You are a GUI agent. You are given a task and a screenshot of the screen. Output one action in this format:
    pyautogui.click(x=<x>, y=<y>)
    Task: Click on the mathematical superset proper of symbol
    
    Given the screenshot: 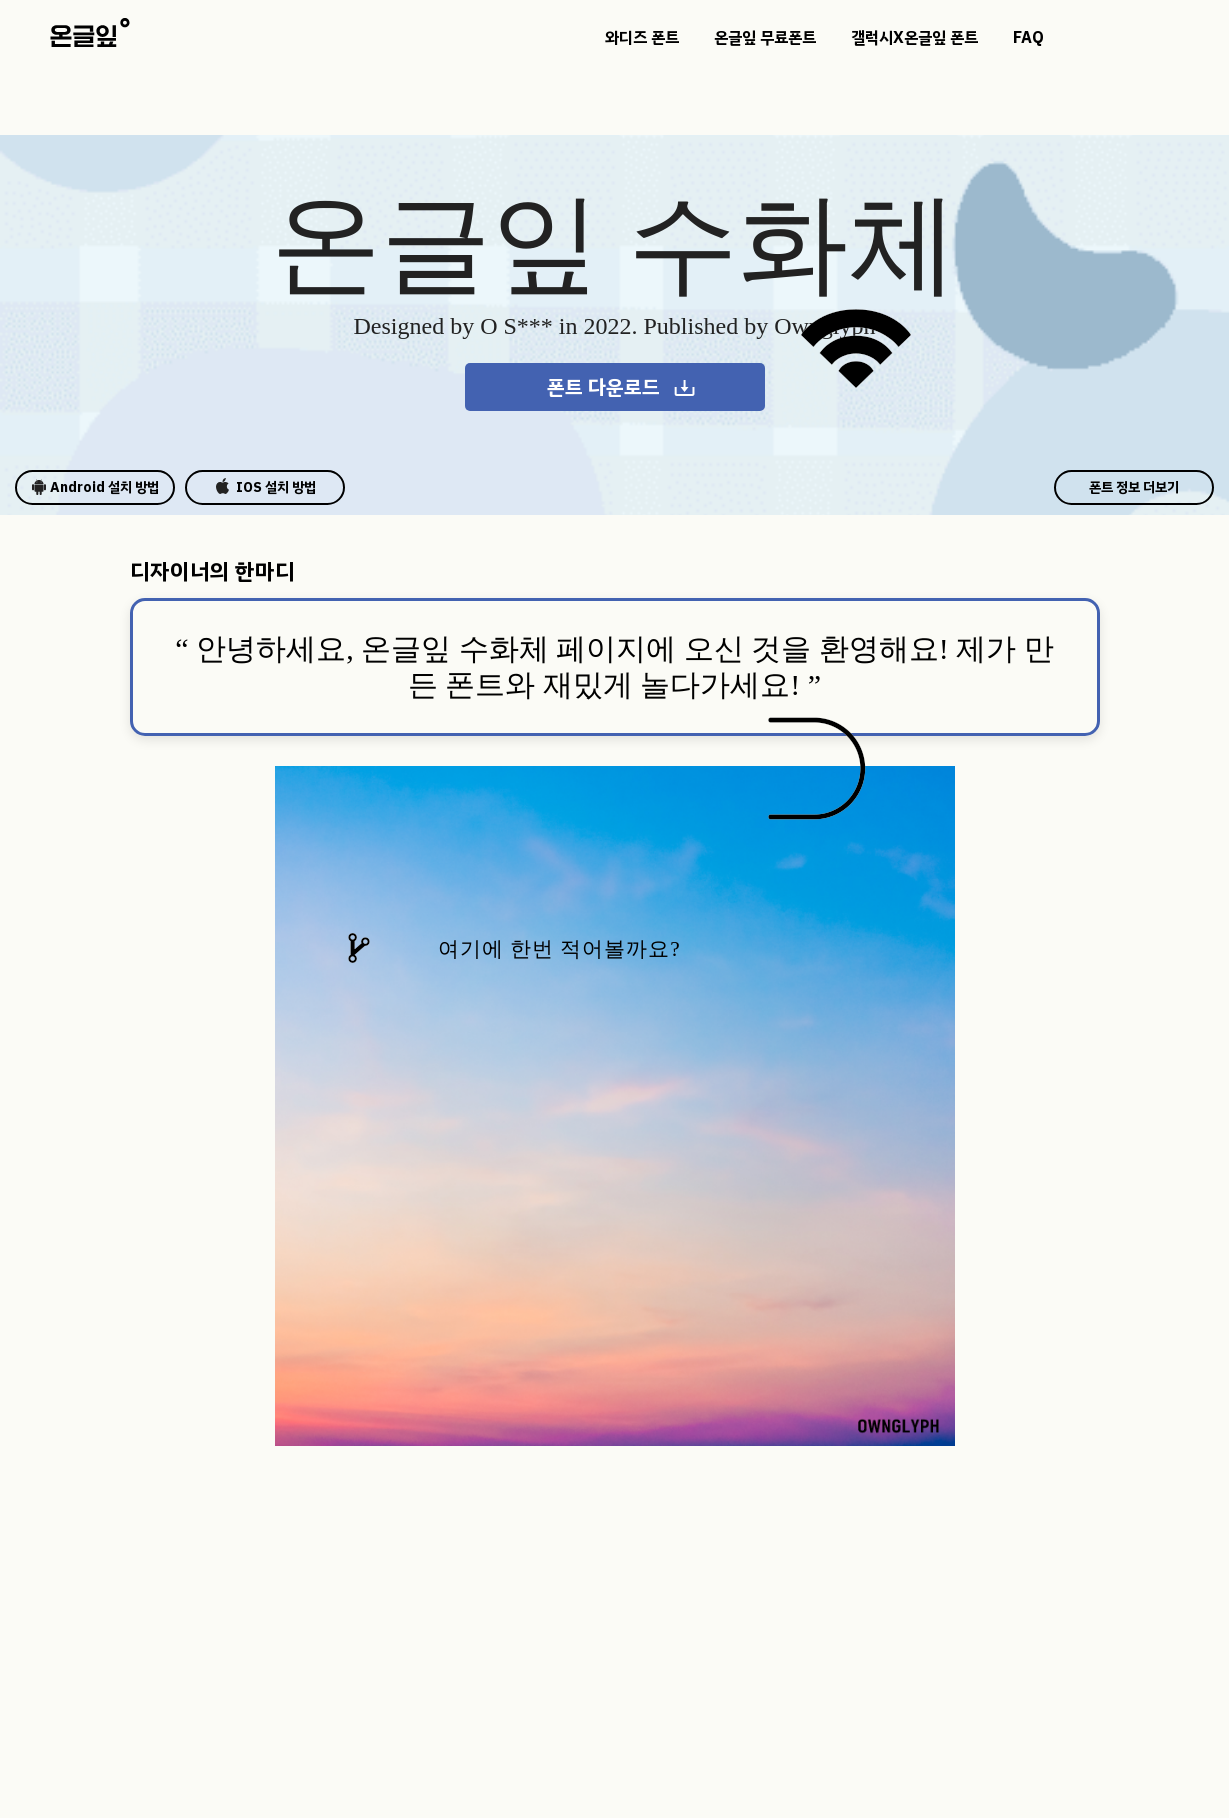 What is the action you would take?
    pyautogui.click(x=809, y=768)
    